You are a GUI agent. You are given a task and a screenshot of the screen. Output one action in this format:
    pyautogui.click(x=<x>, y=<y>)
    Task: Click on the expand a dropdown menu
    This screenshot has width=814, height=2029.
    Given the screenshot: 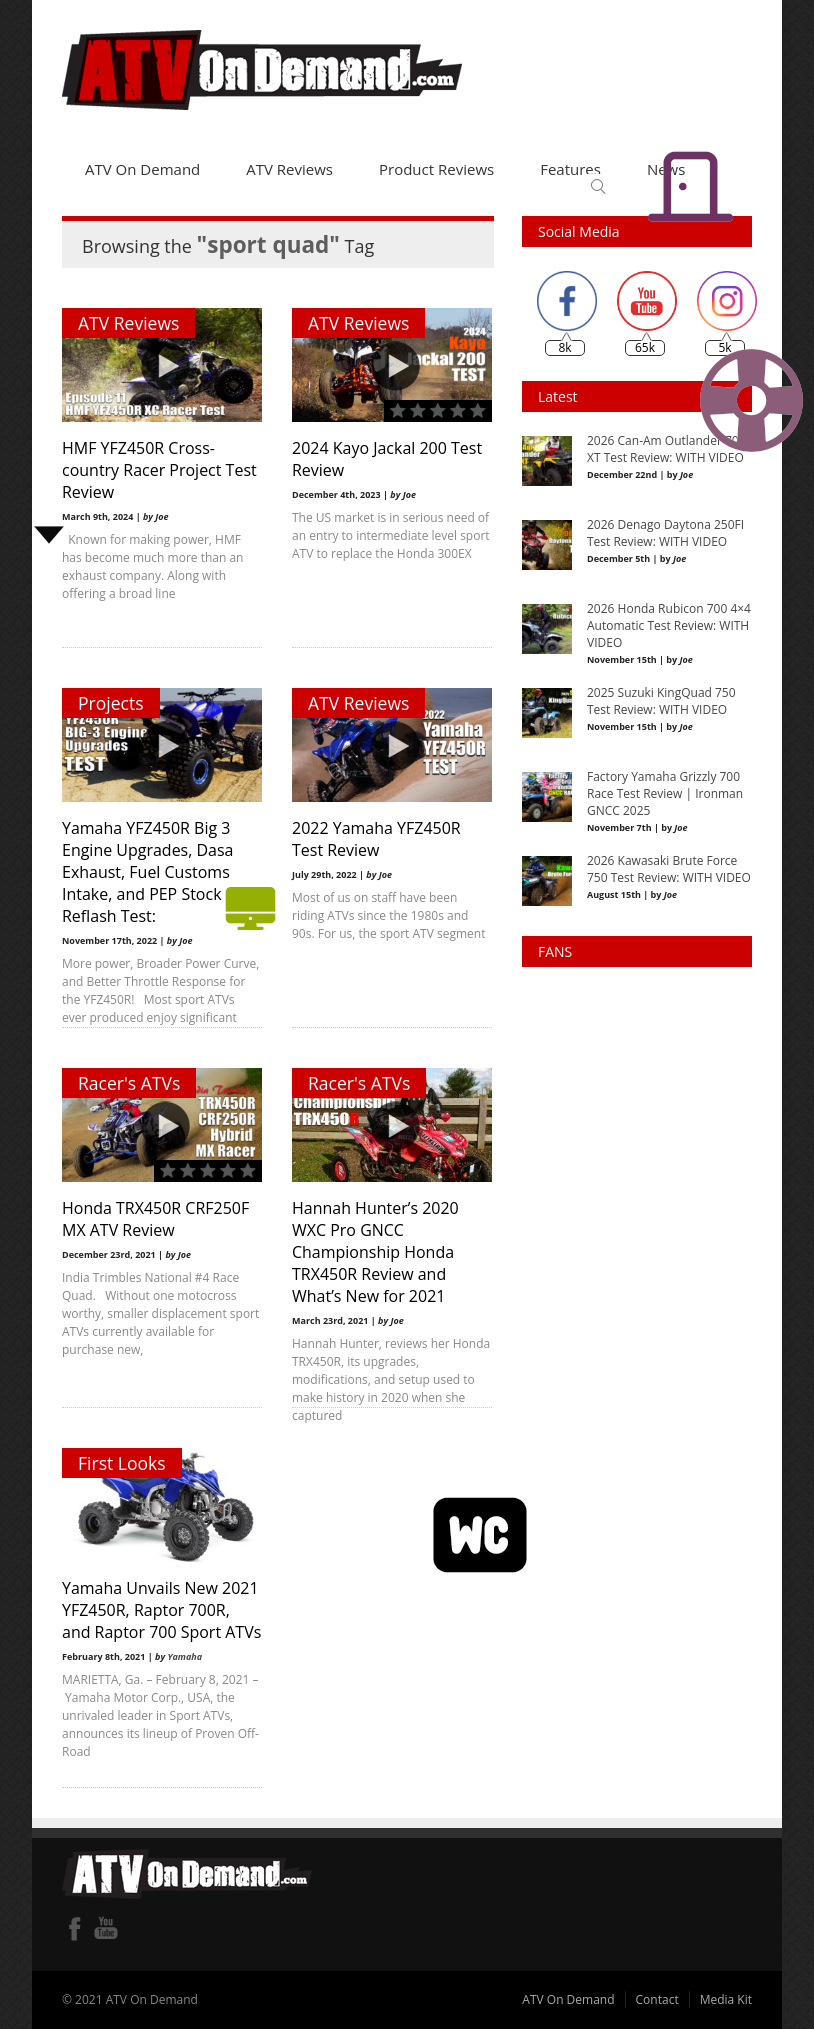 What is the action you would take?
    pyautogui.click(x=49, y=535)
    